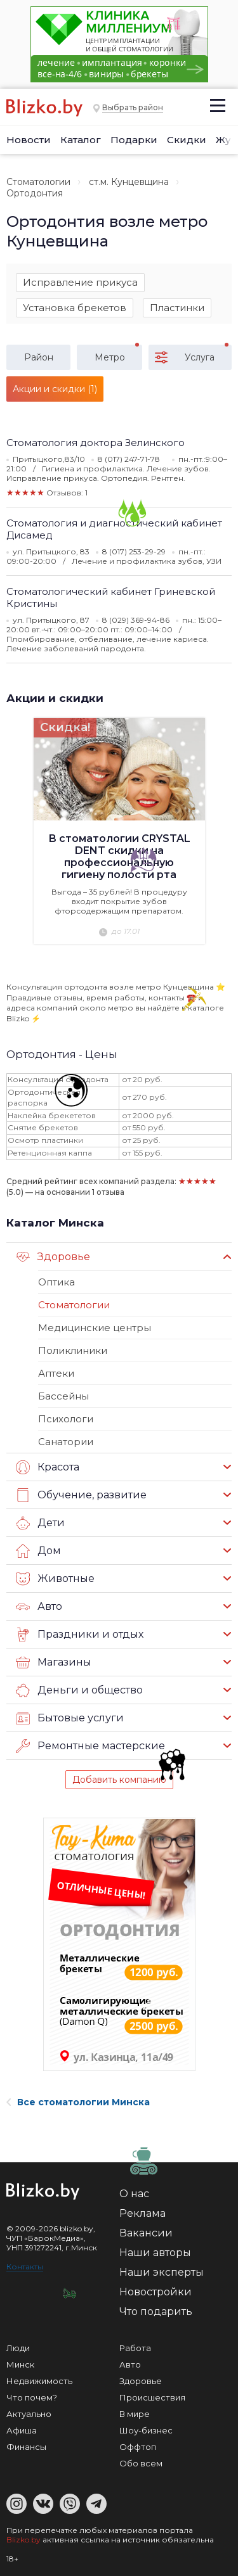 The width and height of the screenshot is (238, 2576). I want to click on decorative item or artifact in a game inventory, so click(143, 2160).